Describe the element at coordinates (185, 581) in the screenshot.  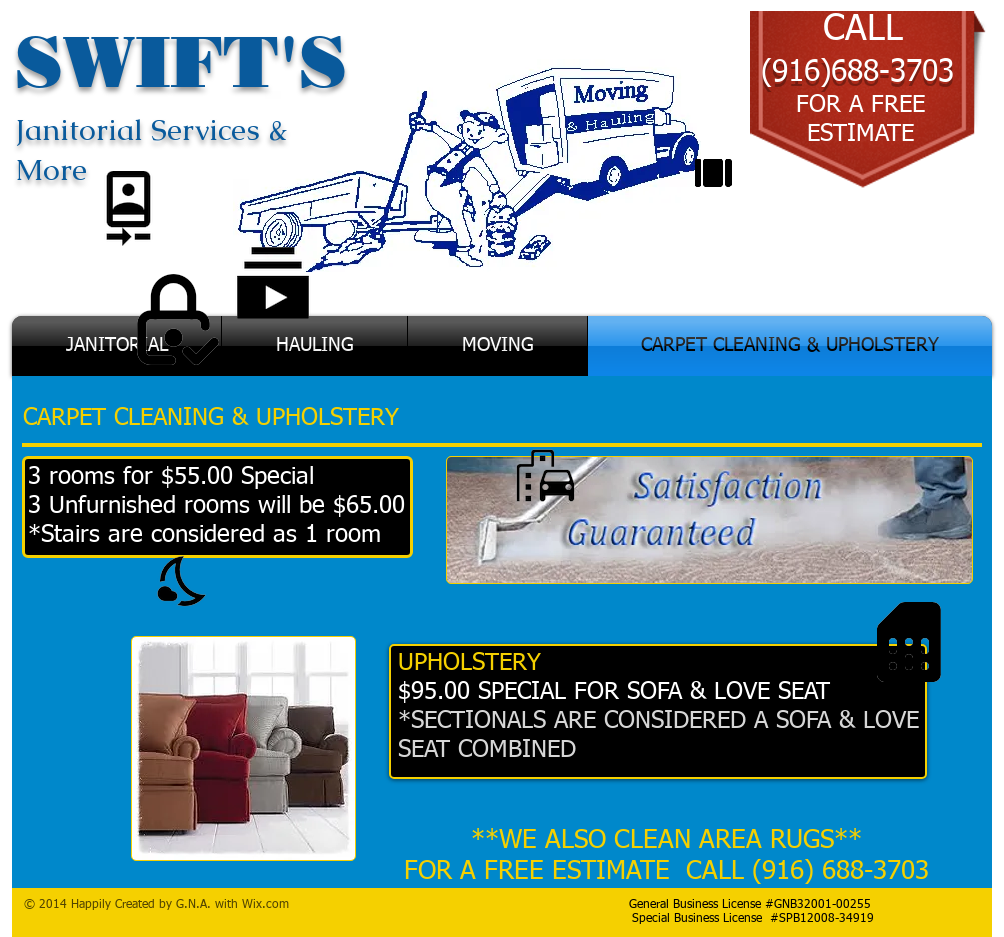
I see `switch to dark mode or night theme` at that location.